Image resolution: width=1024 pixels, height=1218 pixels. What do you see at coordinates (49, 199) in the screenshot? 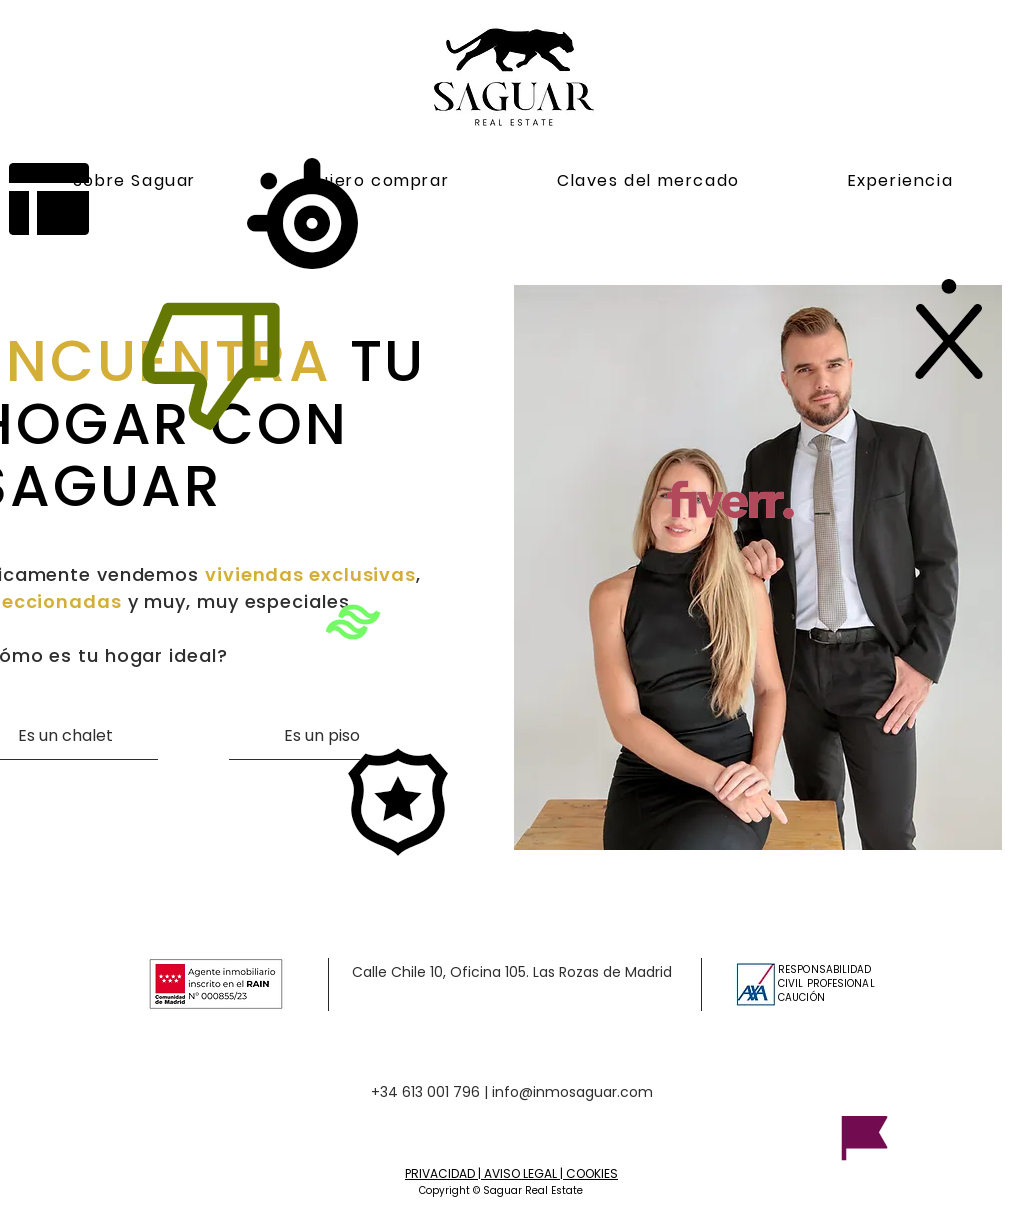
I see `switch to header with two-column layout` at bounding box center [49, 199].